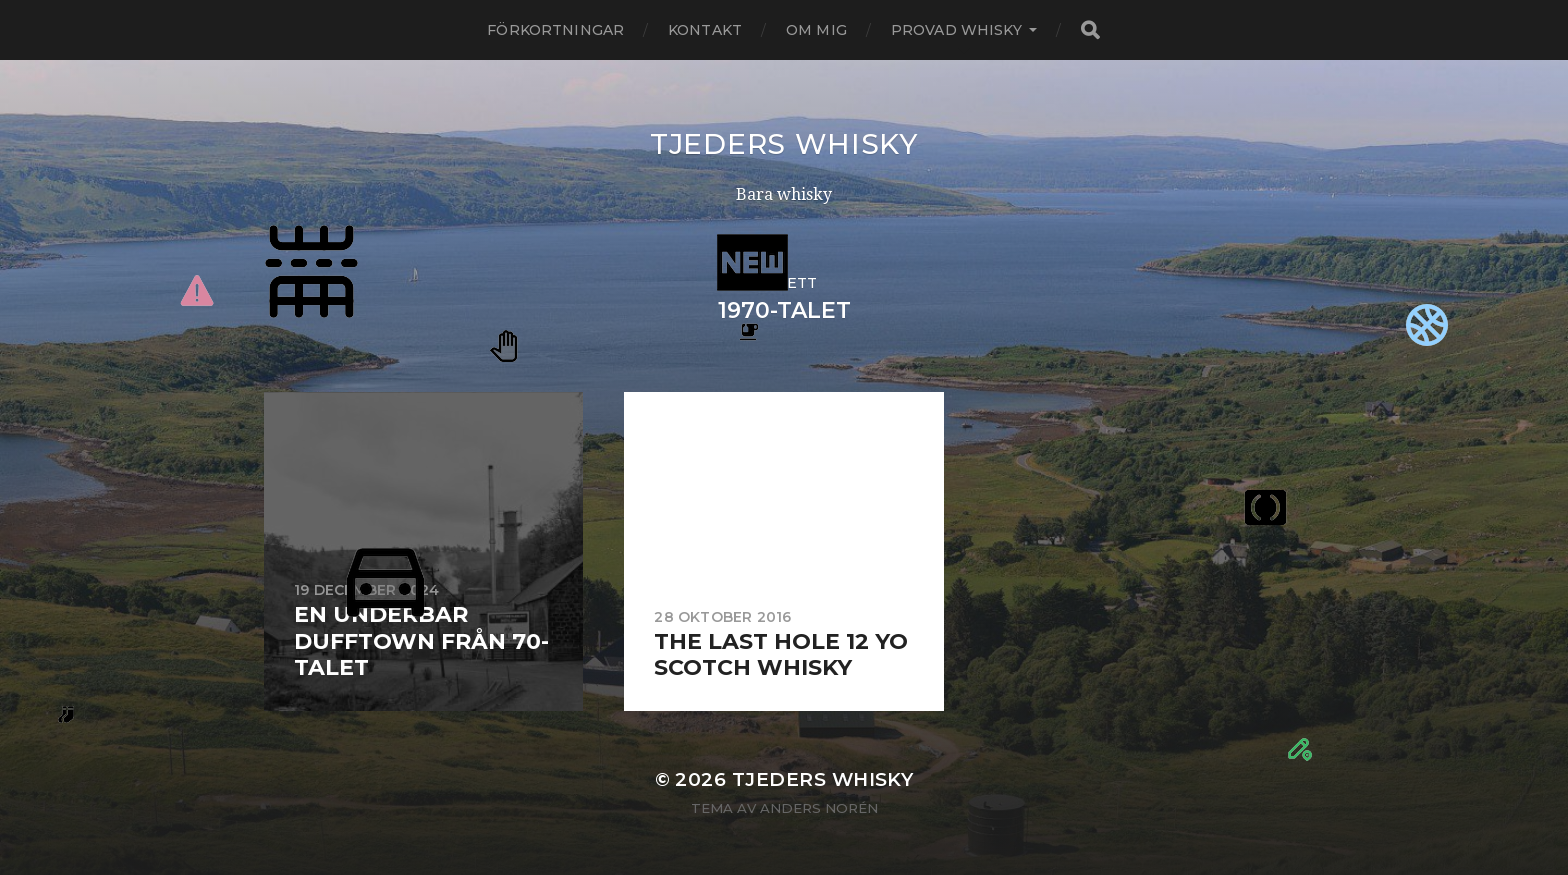  What do you see at coordinates (749, 332) in the screenshot?
I see `access food and beverage emoji category` at bounding box center [749, 332].